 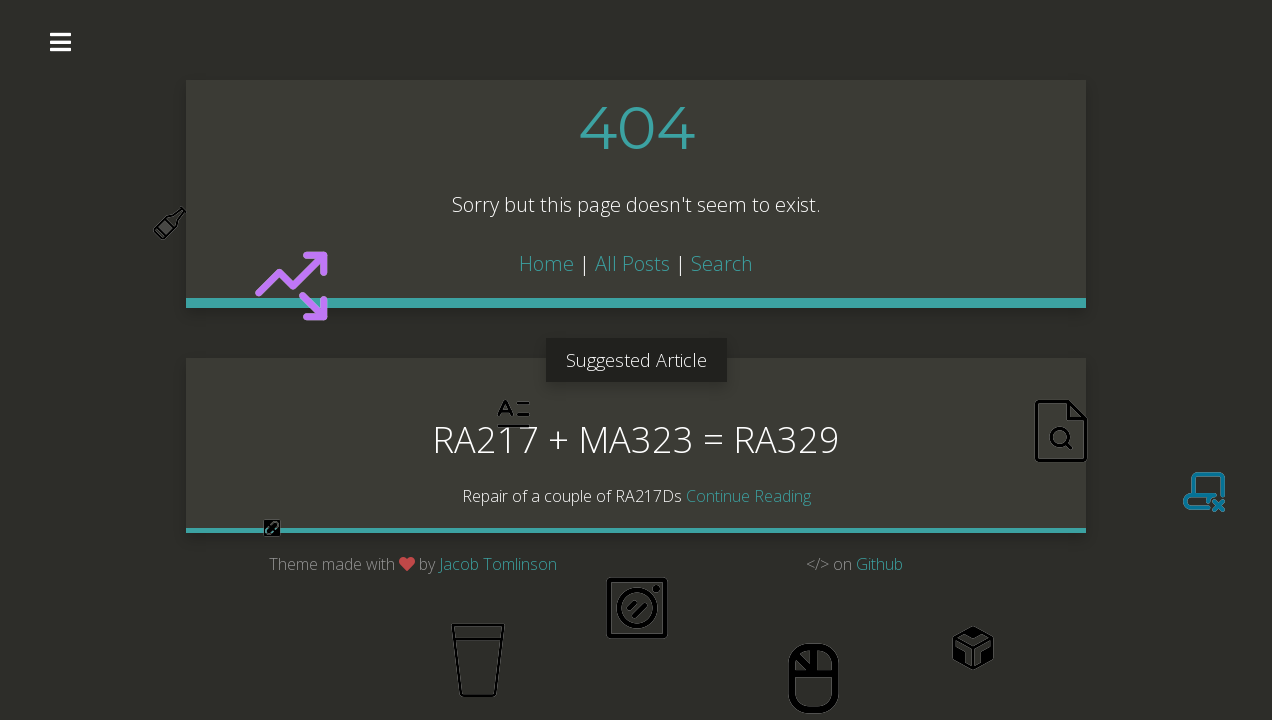 What do you see at coordinates (272, 528) in the screenshot?
I see `unlink or break a connection` at bounding box center [272, 528].